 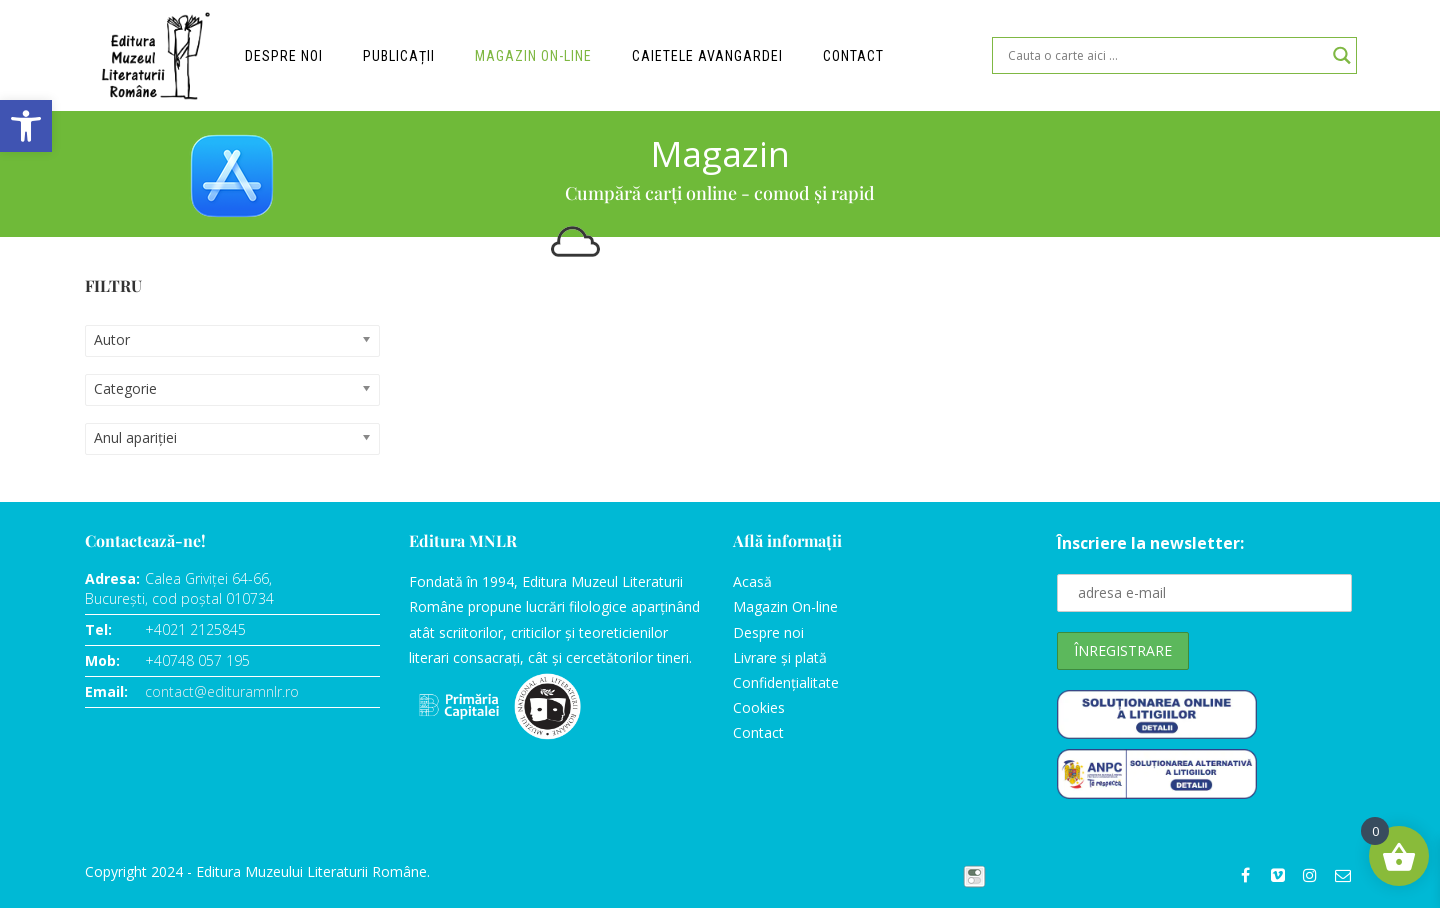 I want to click on open the App Store to browse and download apps, so click(x=232, y=176).